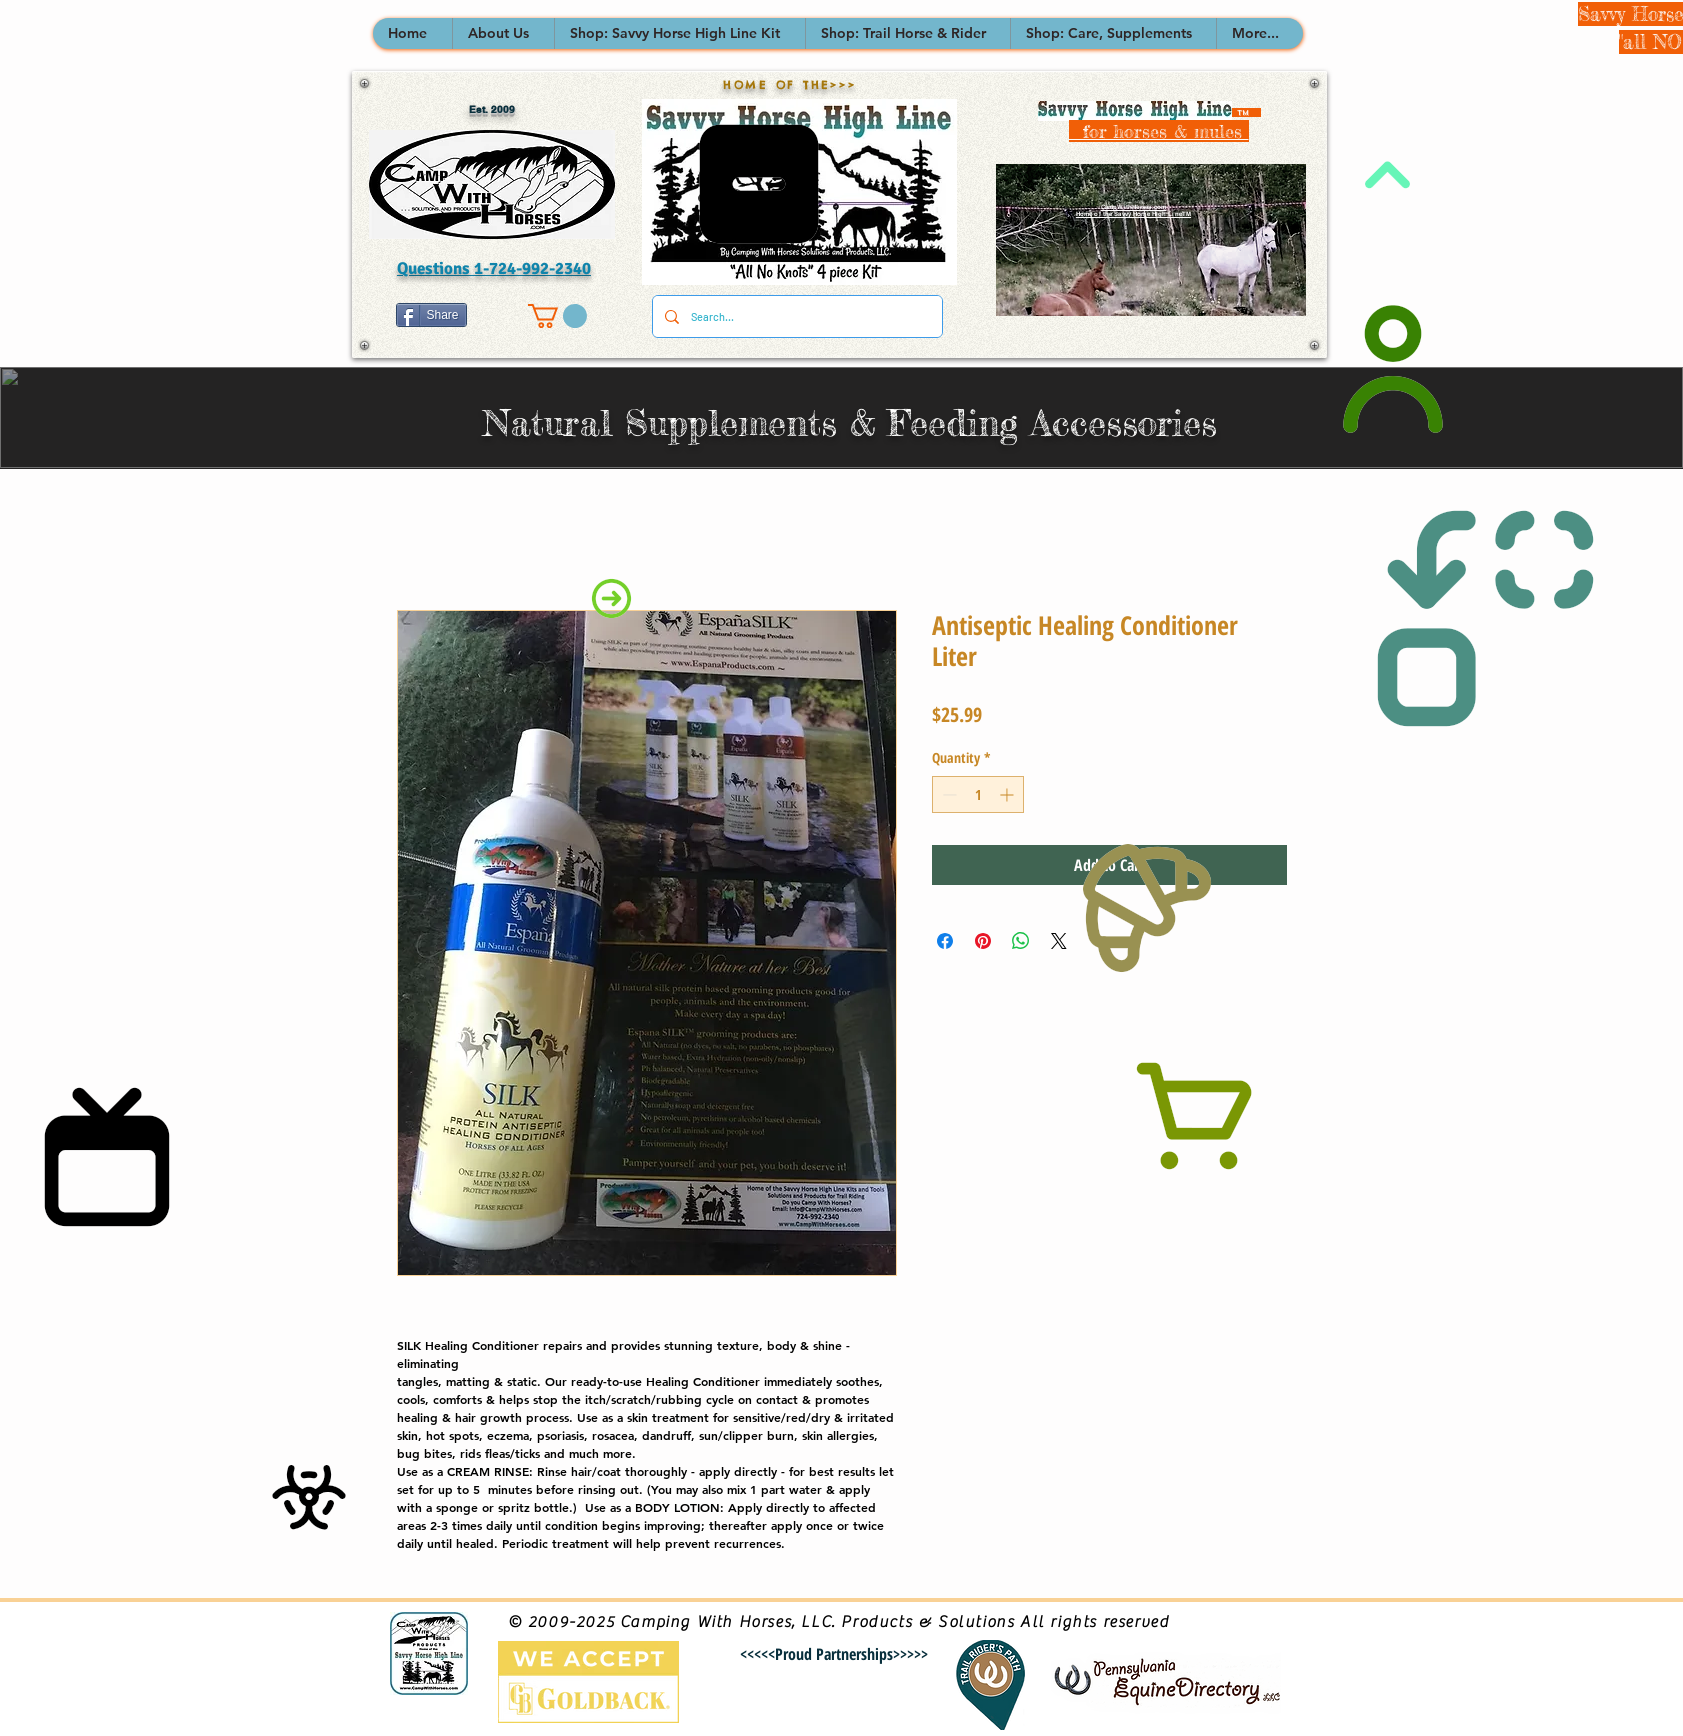  What do you see at coordinates (611, 598) in the screenshot?
I see `proceed to the next step` at bounding box center [611, 598].